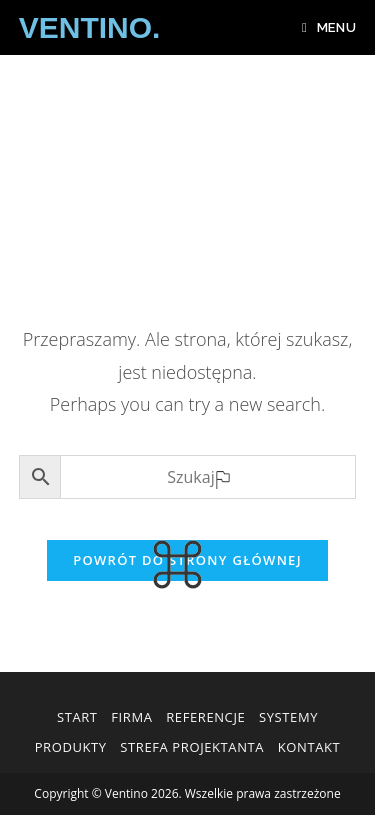 This screenshot has width=375, height=815. What do you see at coordinates (177, 564) in the screenshot?
I see `command key symbol on mac keyboards` at bounding box center [177, 564].